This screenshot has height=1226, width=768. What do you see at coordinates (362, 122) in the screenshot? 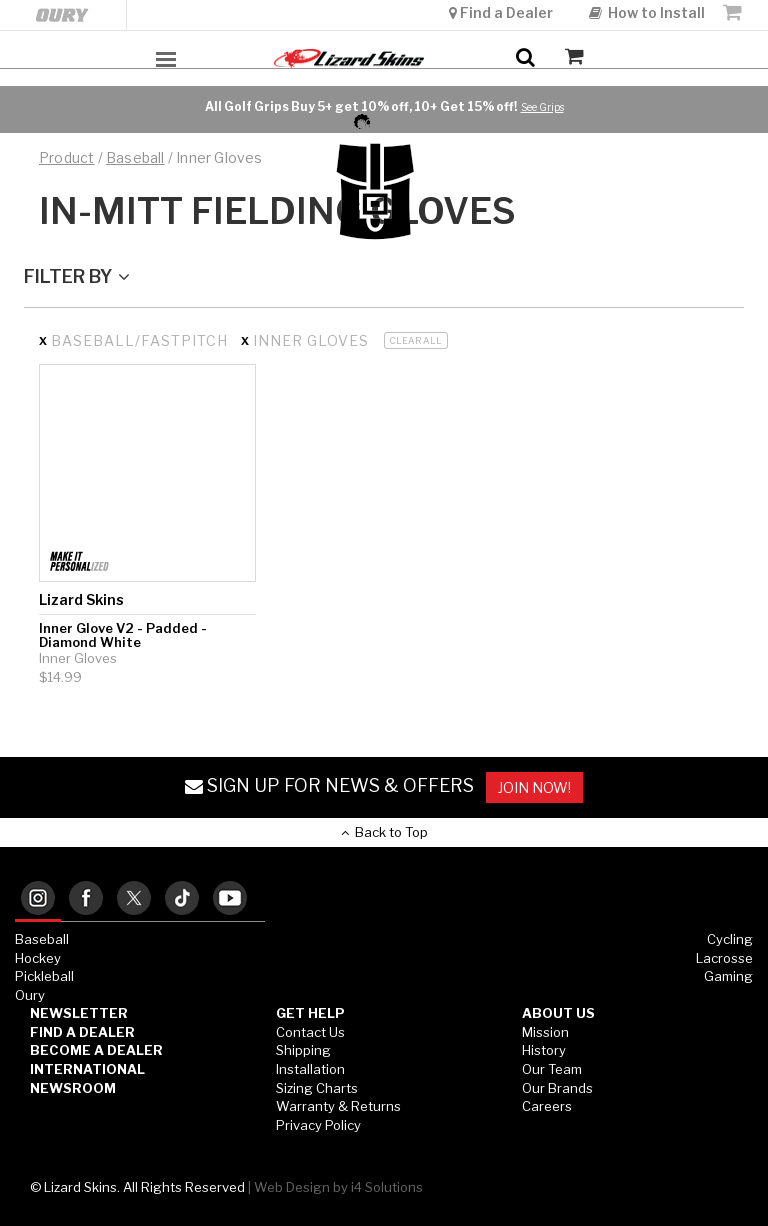
I see `indicates pest infestation or decay status` at bounding box center [362, 122].